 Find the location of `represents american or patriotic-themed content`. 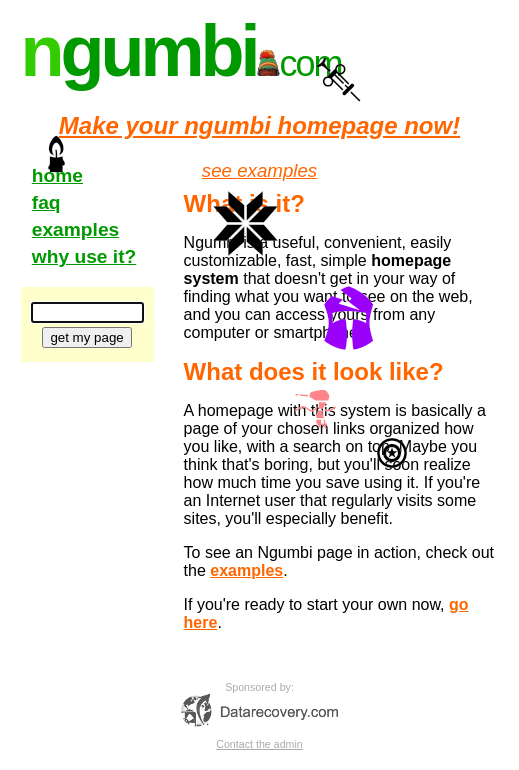

represents american or patriotic-themed content is located at coordinates (392, 453).